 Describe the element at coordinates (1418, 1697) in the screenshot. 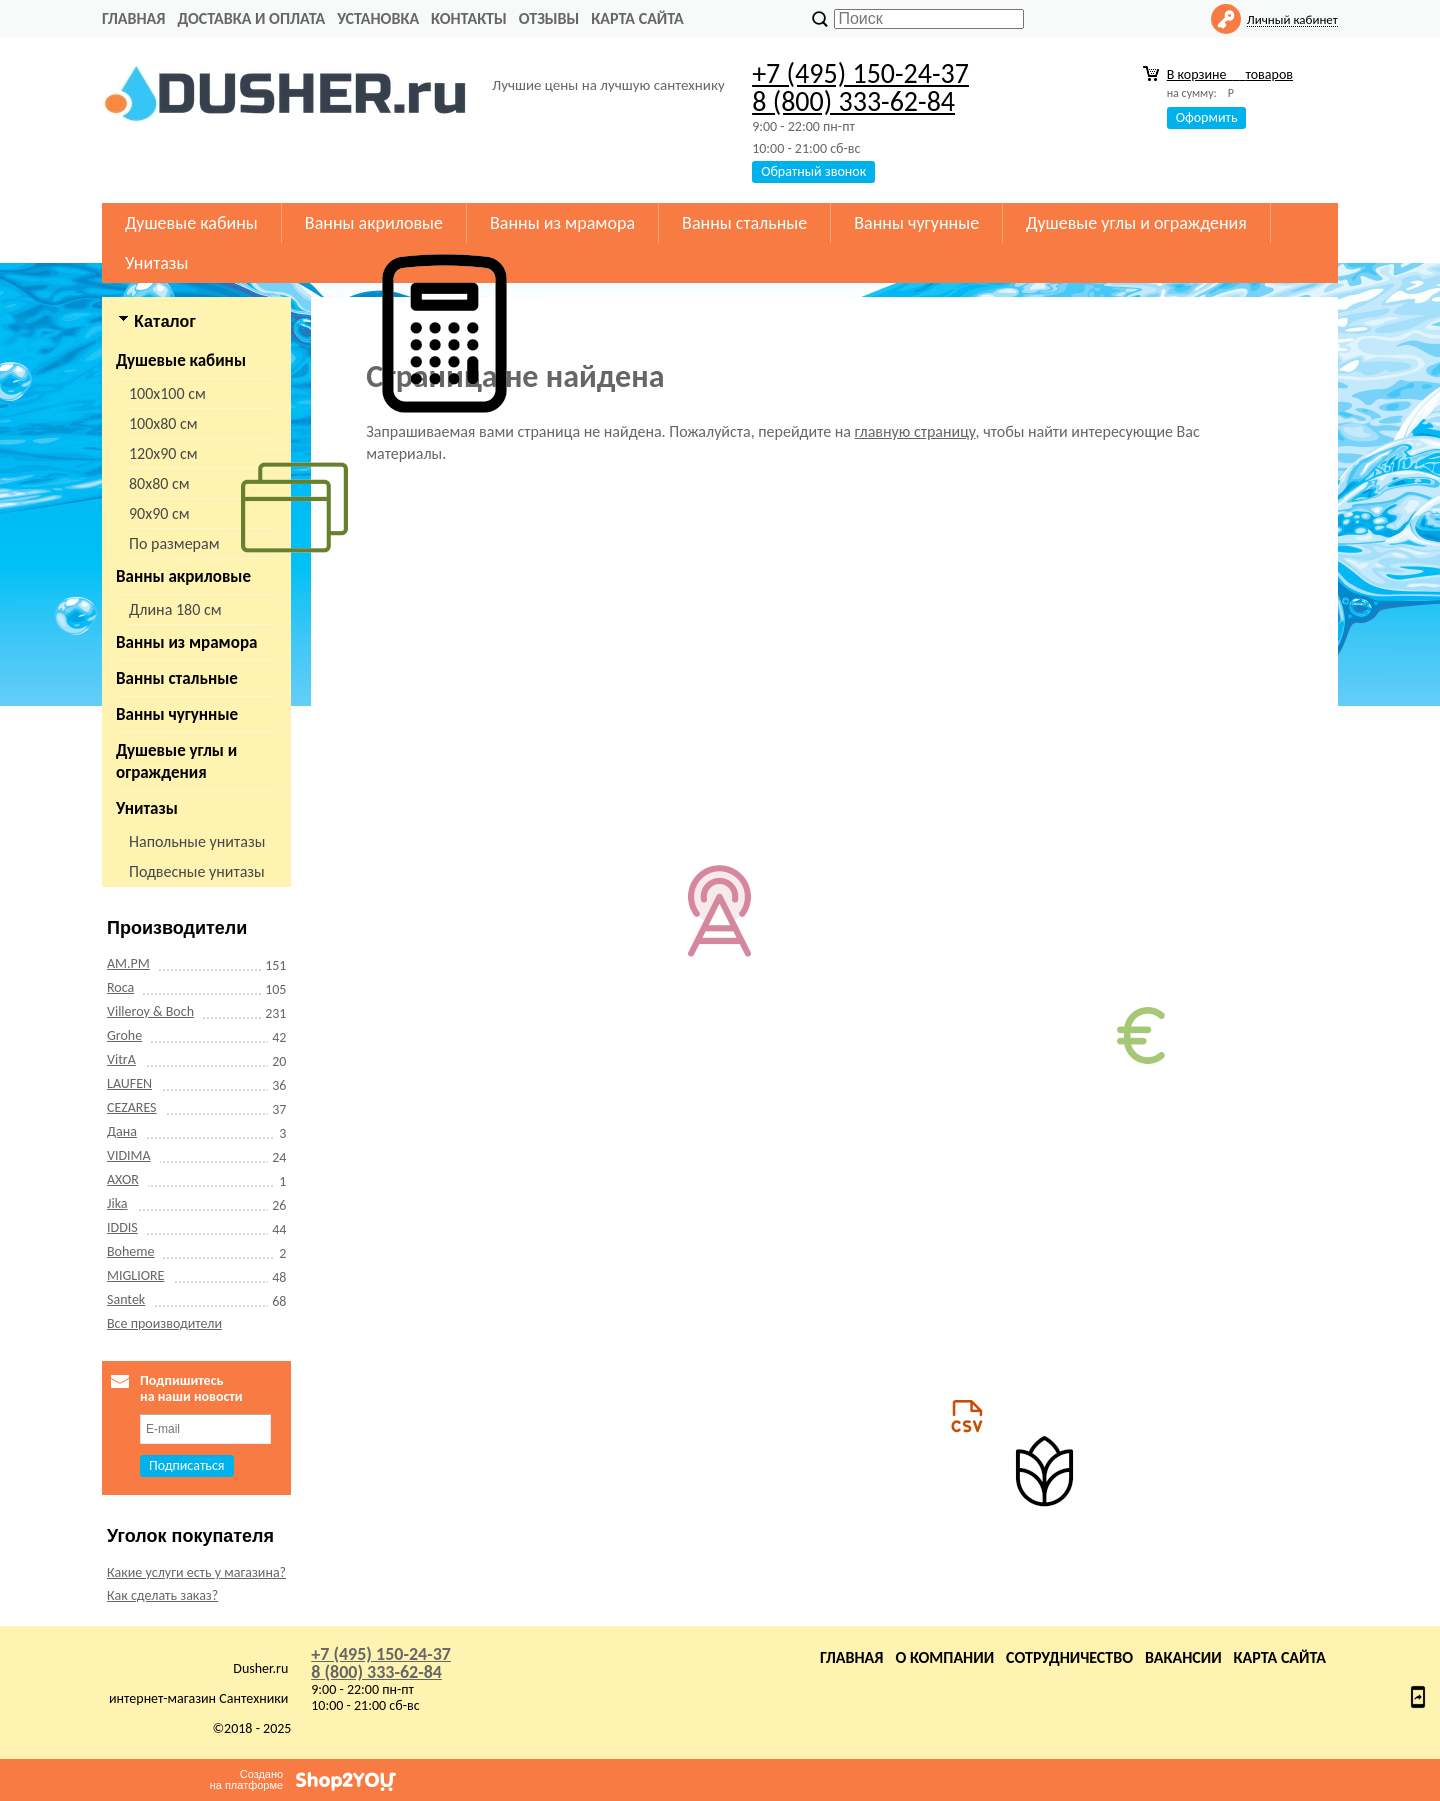

I see `share your mobile screen with others` at that location.